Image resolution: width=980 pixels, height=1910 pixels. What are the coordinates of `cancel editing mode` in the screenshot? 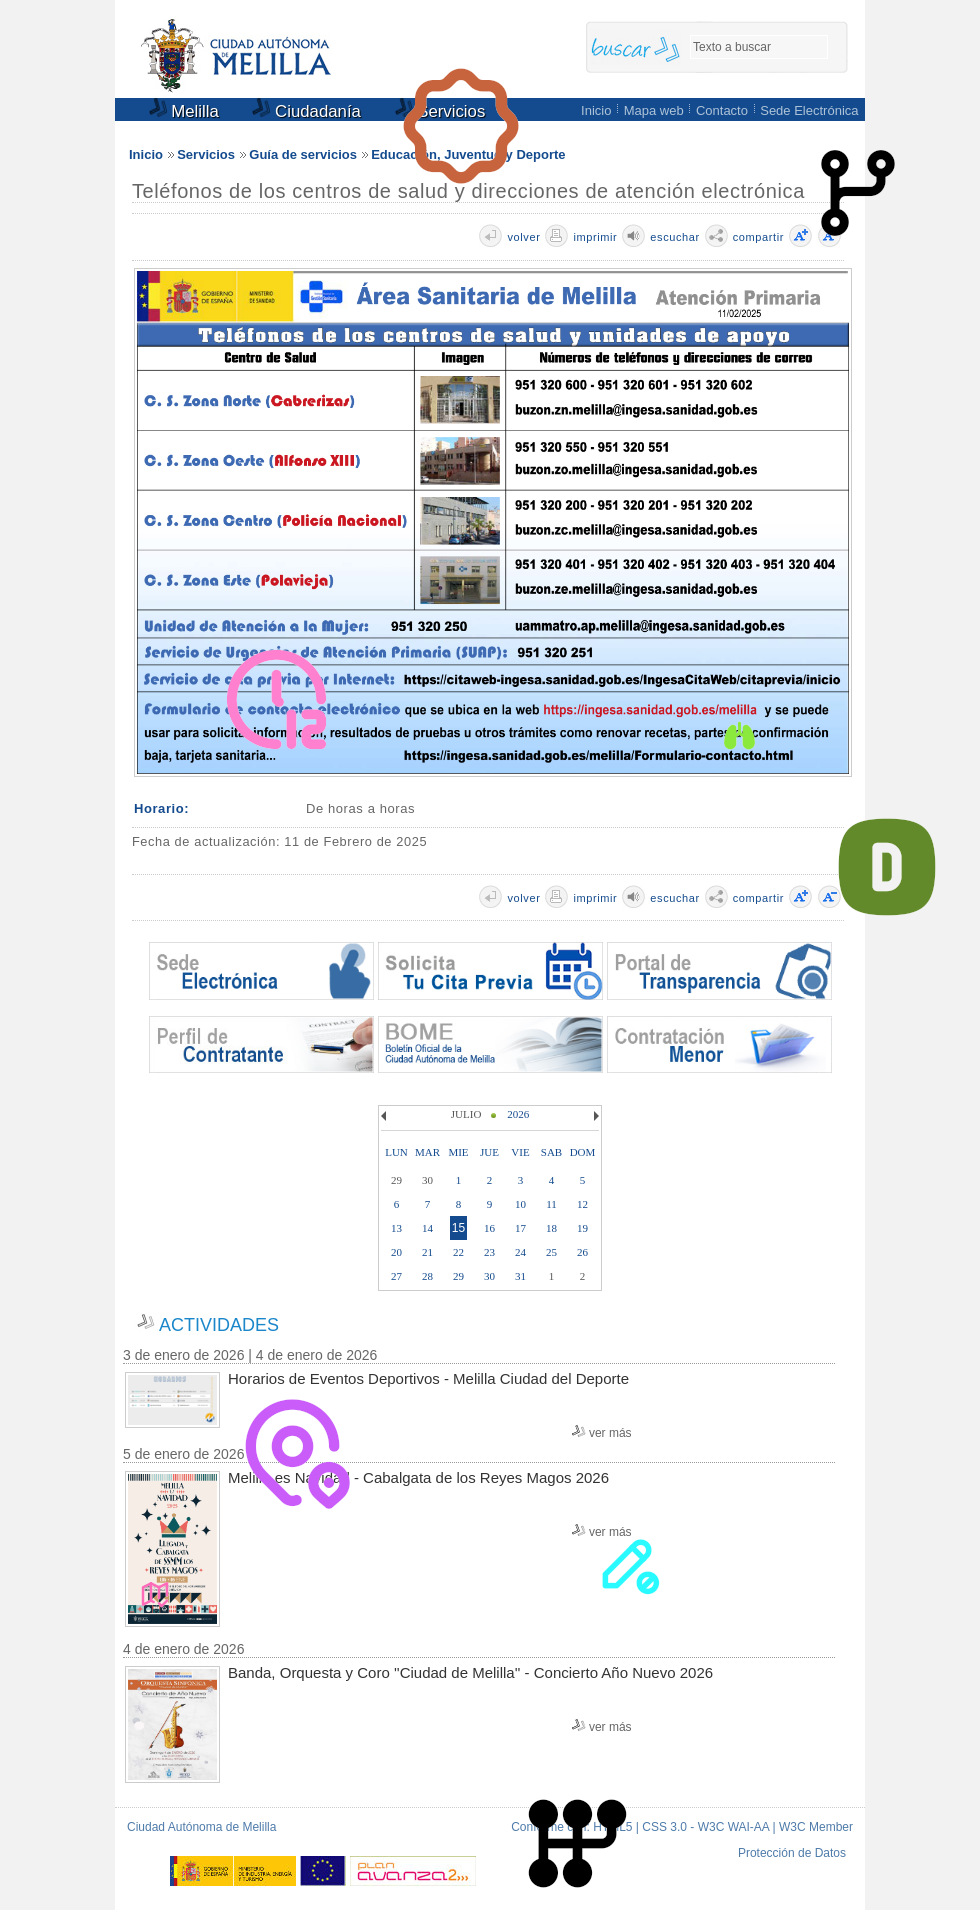 It's located at (628, 1563).